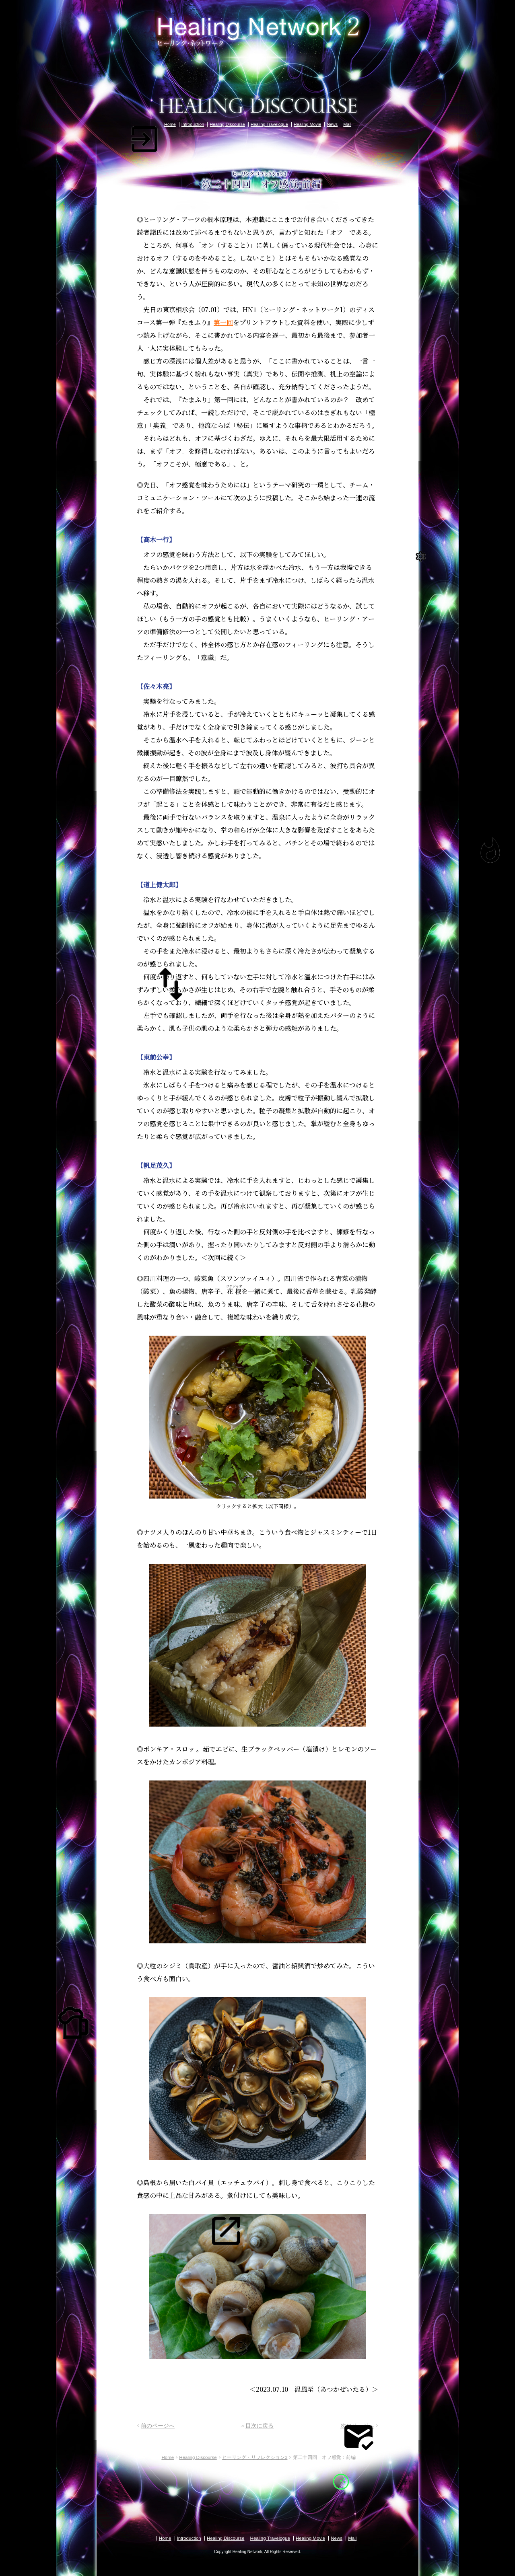  What do you see at coordinates (171, 984) in the screenshot?
I see `swap or reverse the order of items` at bounding box center [171, 984].